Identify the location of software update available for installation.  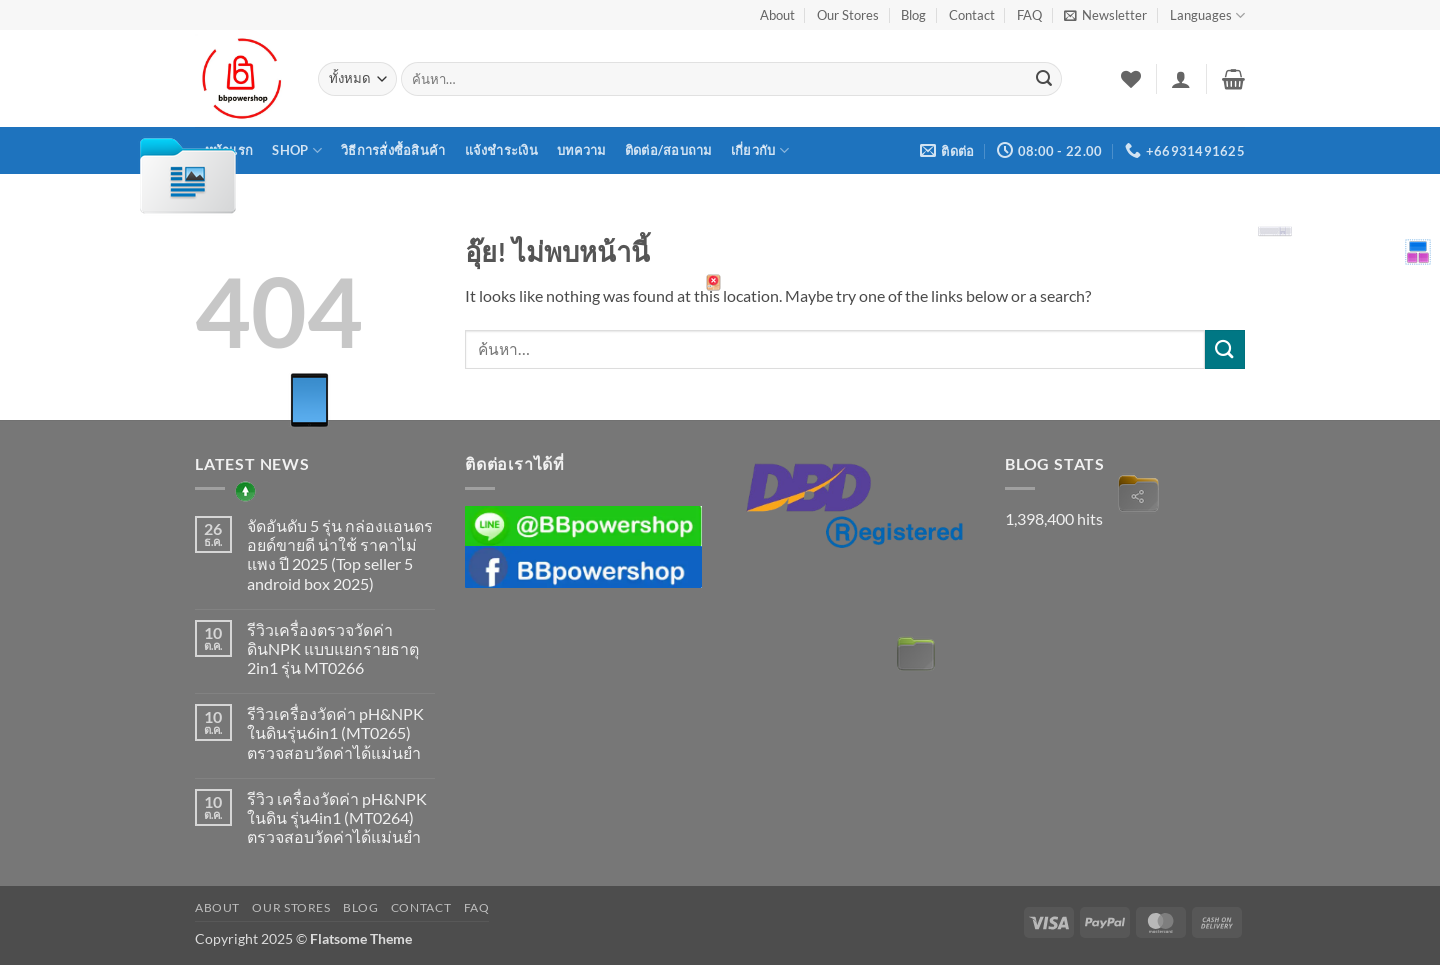
(245, 491).